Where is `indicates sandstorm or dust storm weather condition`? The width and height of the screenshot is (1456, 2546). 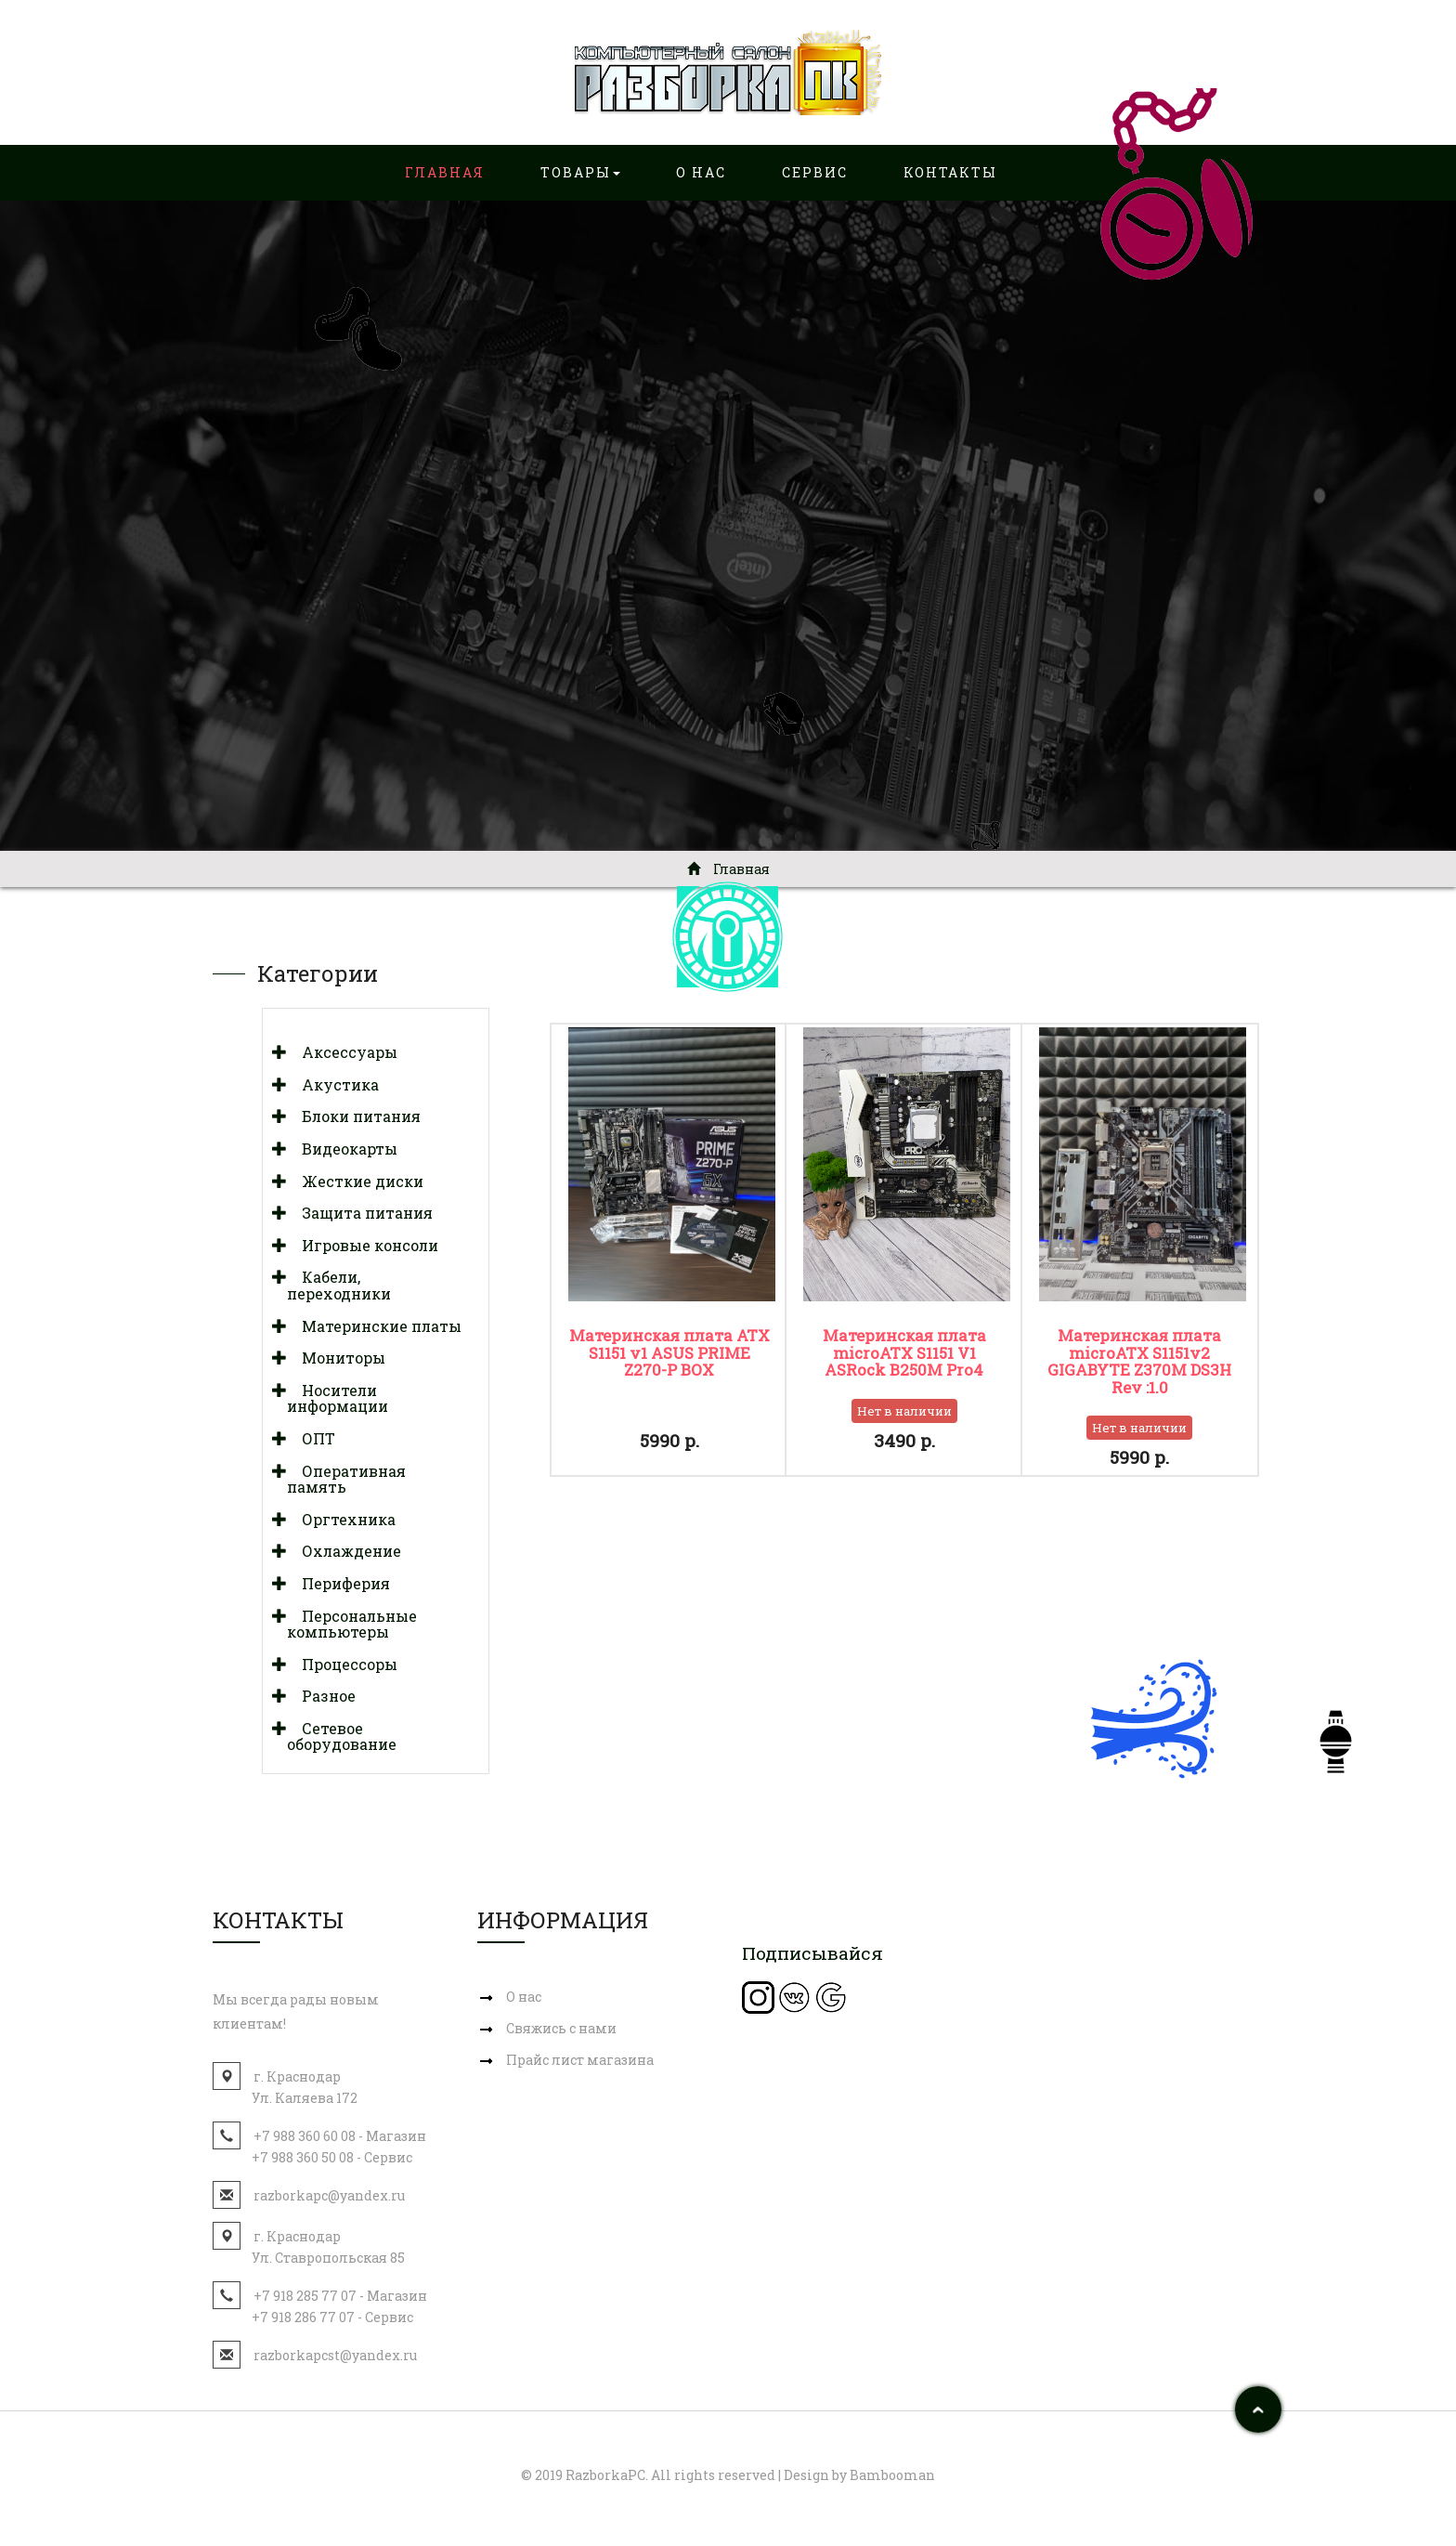 indicates sandstorm or dust storm weather condition is located at coordinates (1153, 1718).